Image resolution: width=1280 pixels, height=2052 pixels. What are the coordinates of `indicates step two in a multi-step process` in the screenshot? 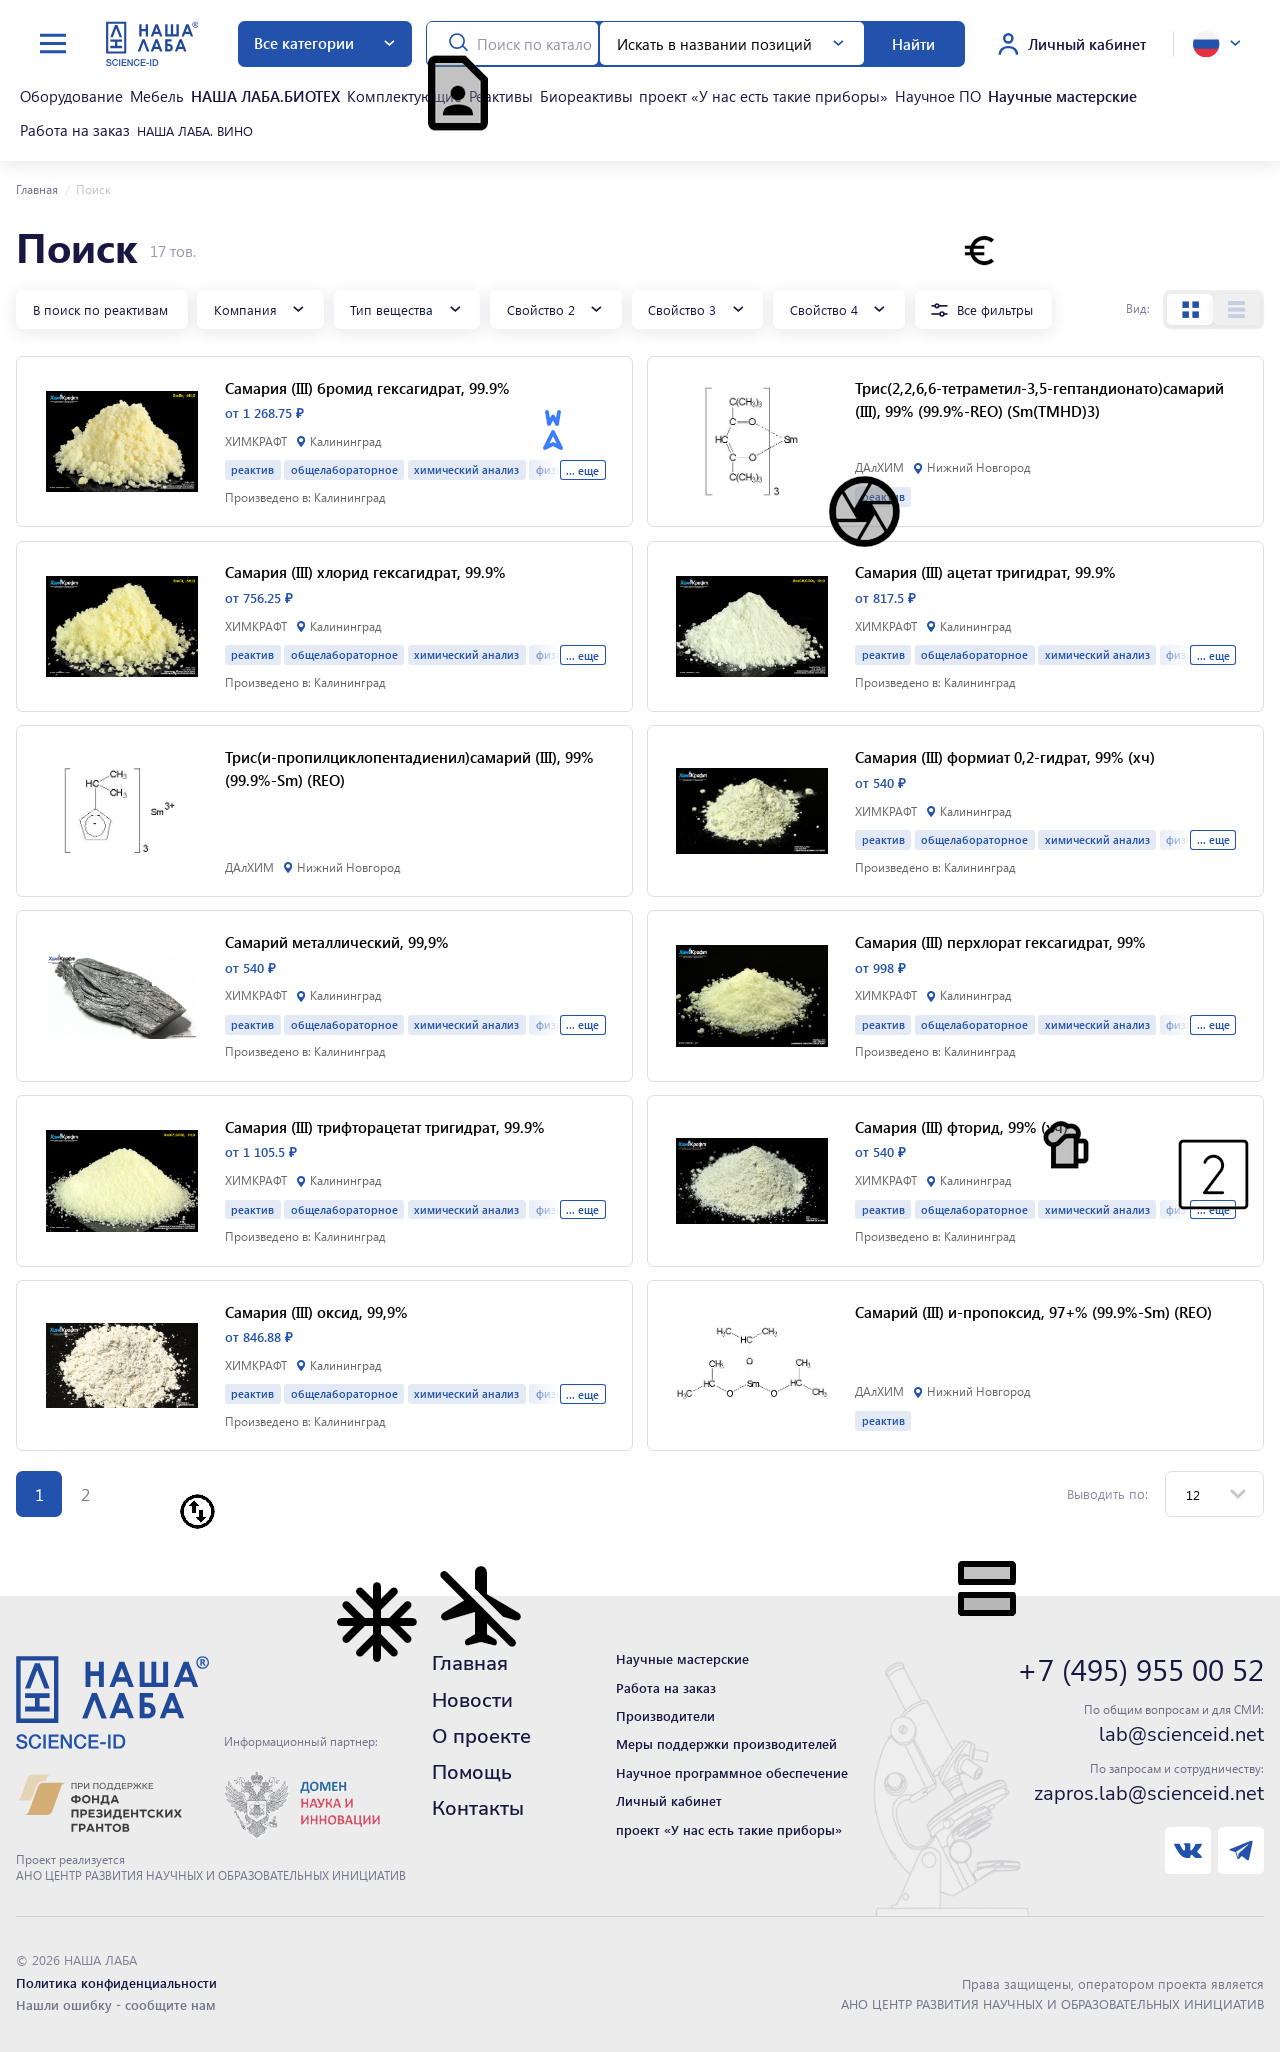 It's located at (1213, 1174).